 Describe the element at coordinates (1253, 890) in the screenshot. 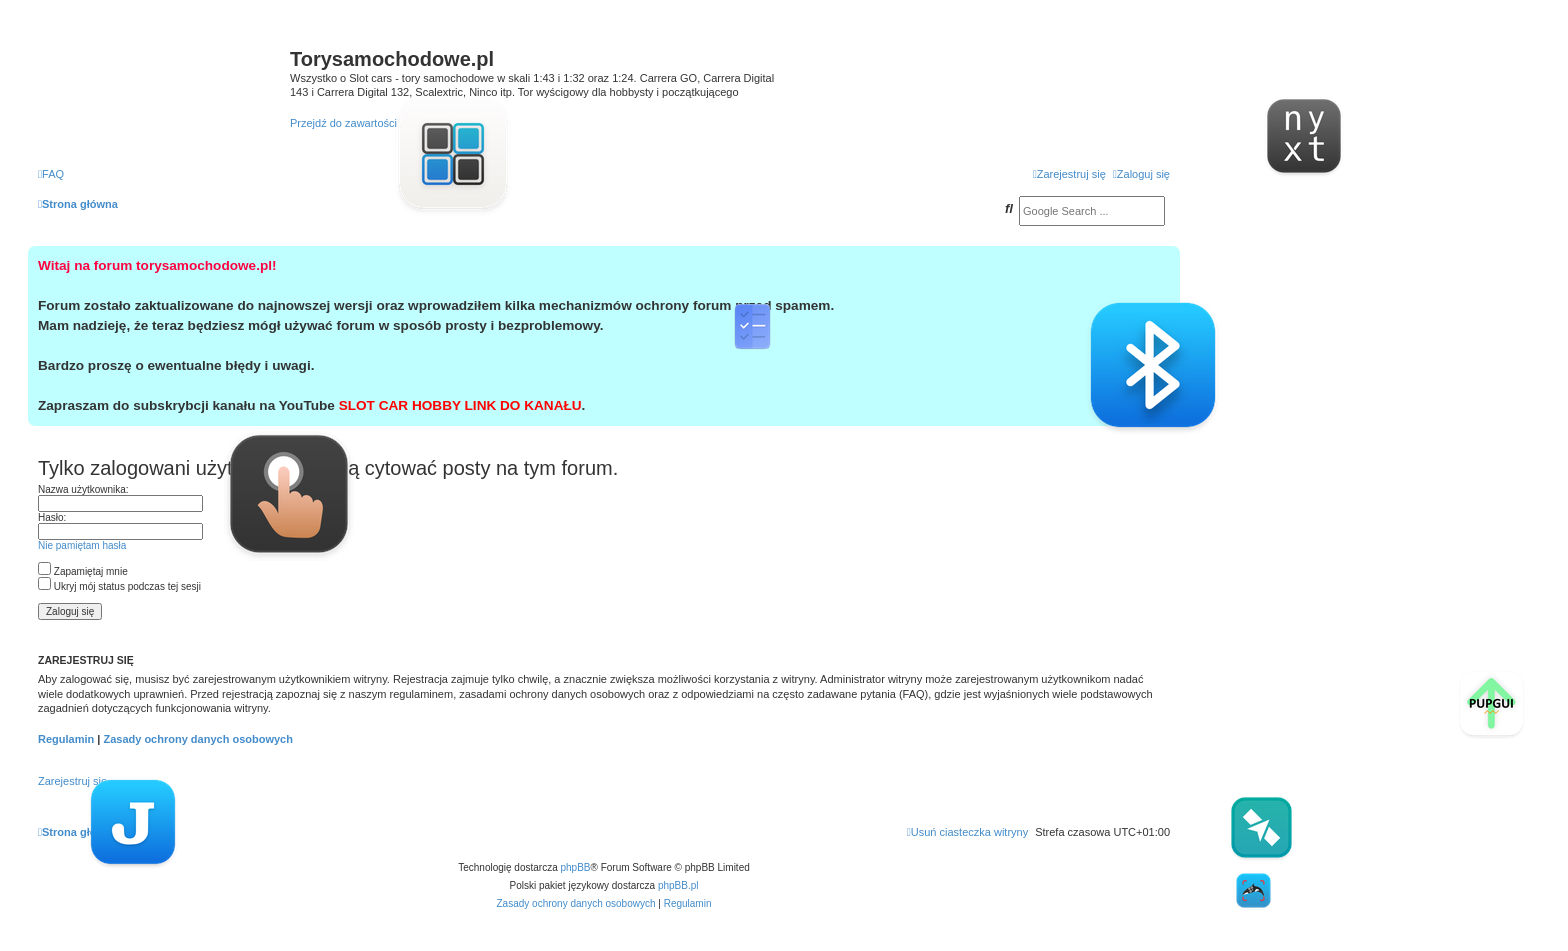

I see `open qrca qr code scanner app` at that location.